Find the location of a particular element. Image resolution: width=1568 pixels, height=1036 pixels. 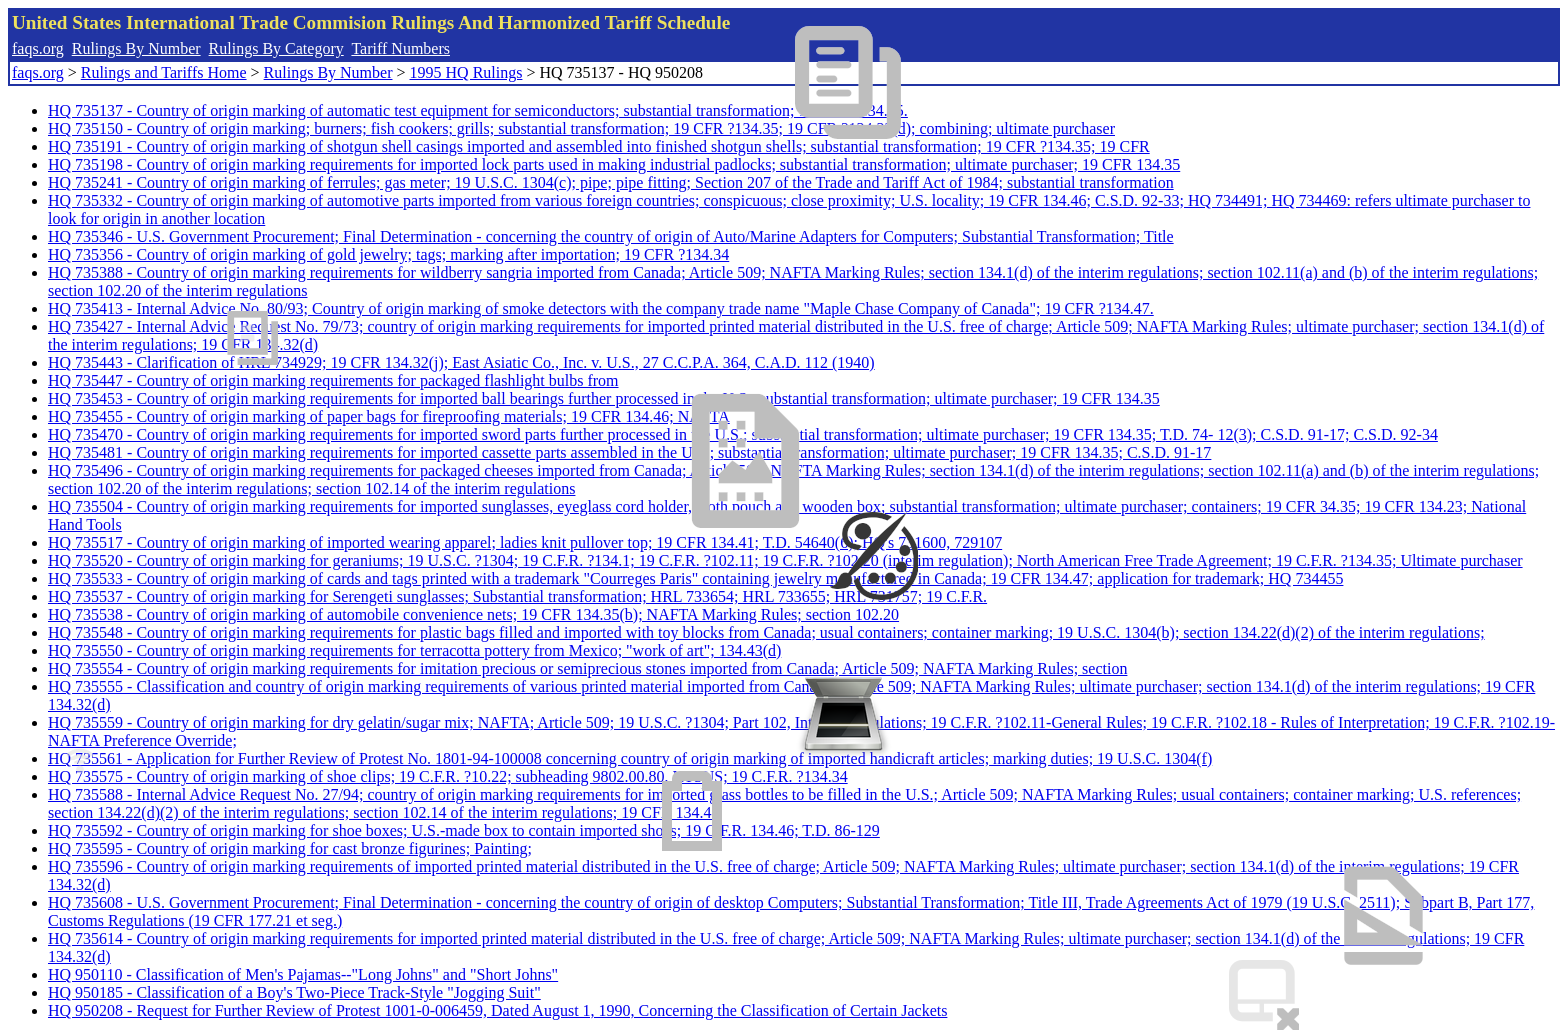

touchpad is currently disabled is located at coordinates (1264, 995).